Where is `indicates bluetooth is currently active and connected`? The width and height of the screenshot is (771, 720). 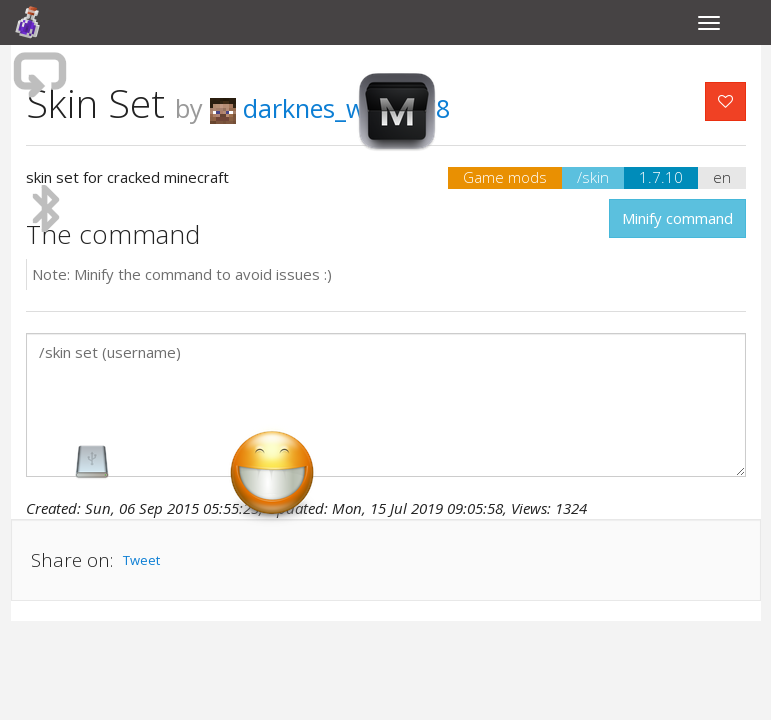 indicates bluetooth is currently active and connected is located at coordinates (47, 208).